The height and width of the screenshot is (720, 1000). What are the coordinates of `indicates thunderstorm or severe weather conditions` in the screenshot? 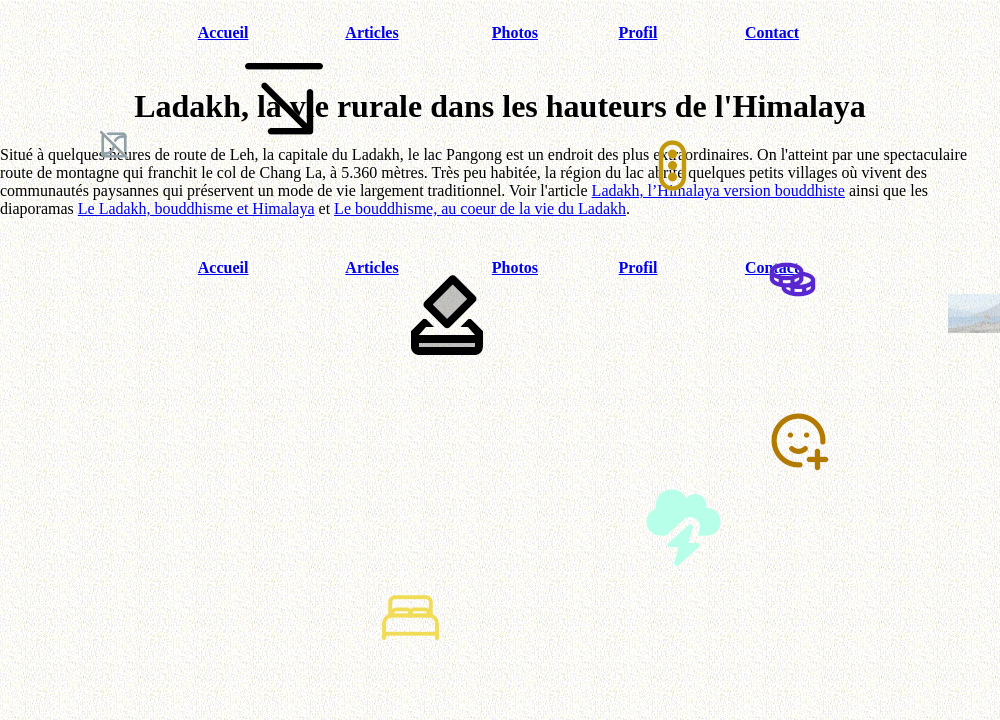 It's located at (683, 526).